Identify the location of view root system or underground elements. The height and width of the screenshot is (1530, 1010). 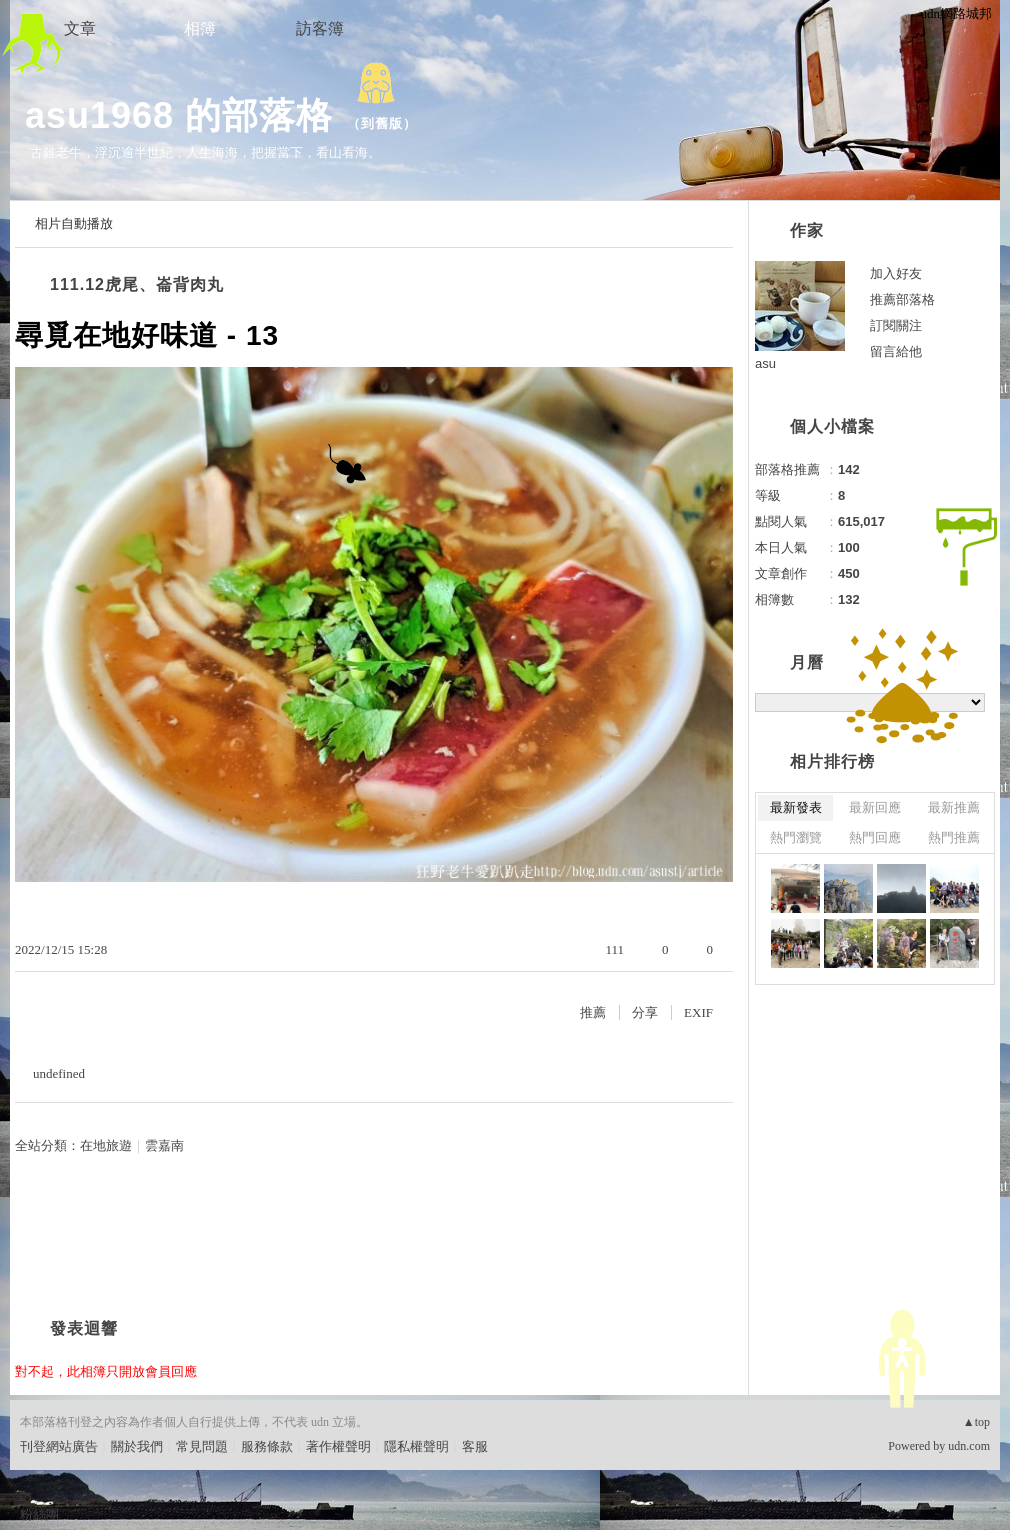
(33, 44).